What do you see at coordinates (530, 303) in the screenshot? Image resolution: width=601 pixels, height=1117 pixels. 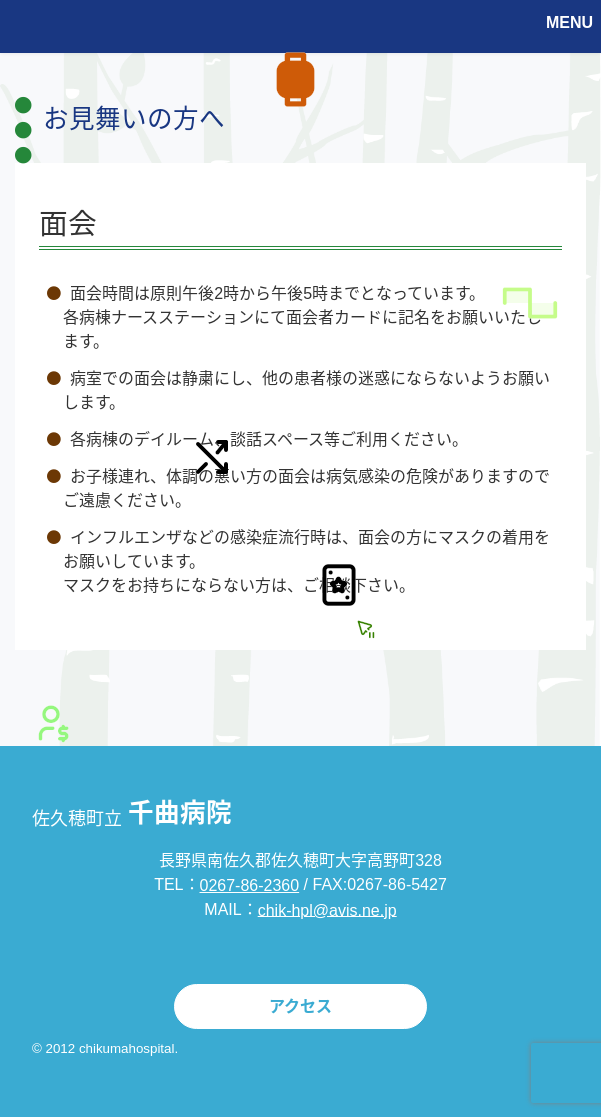 I see `toggle square wave audio signal` at bounding box center [530, 303].